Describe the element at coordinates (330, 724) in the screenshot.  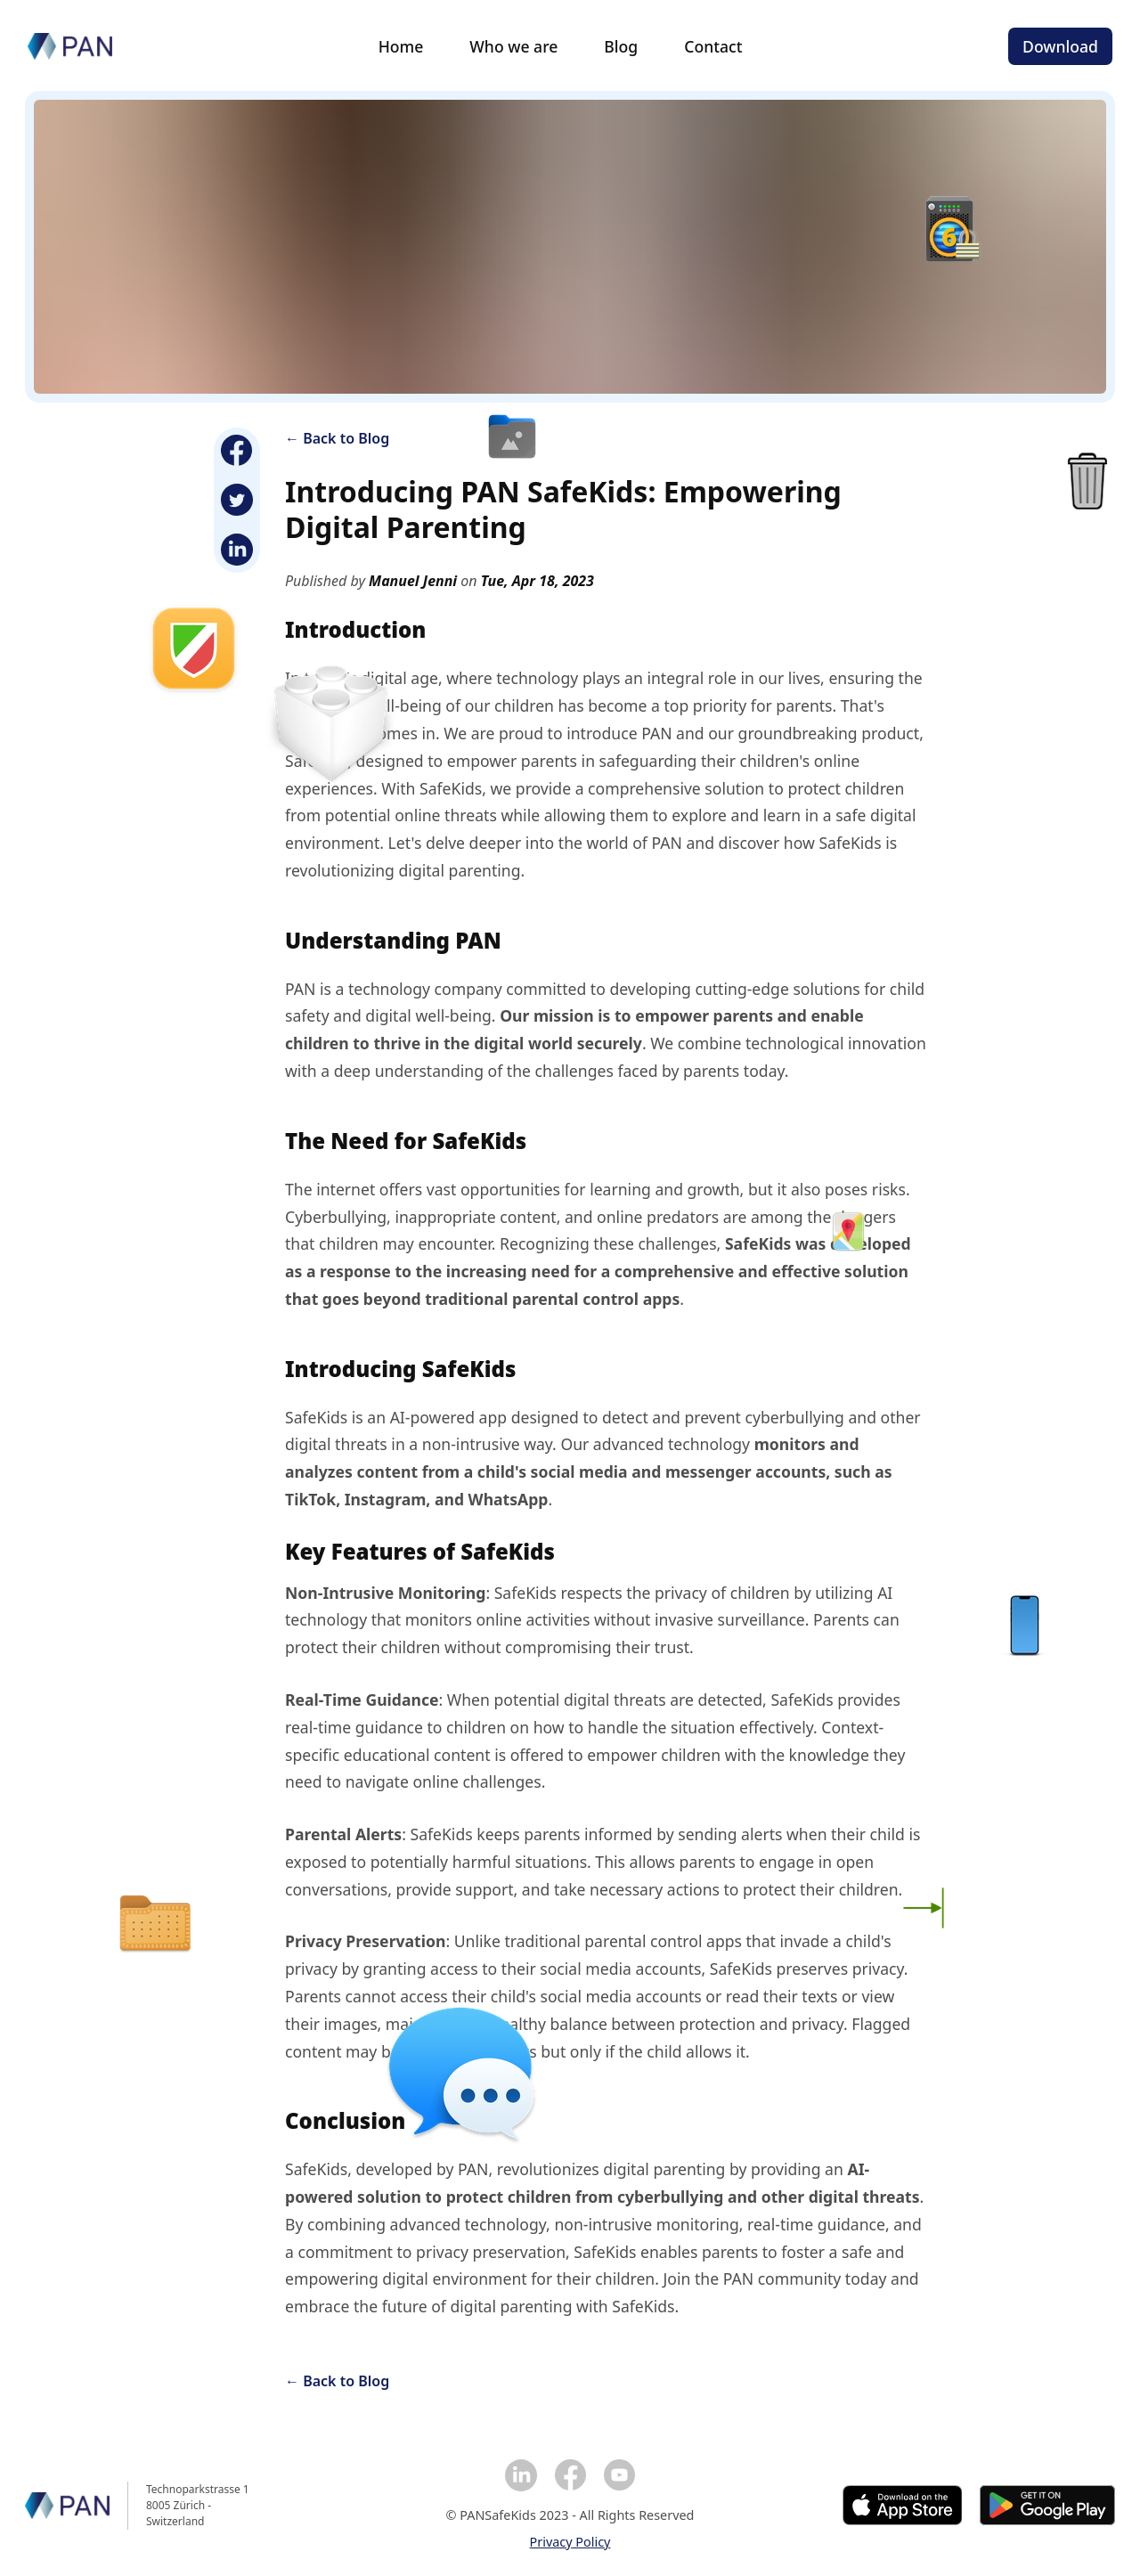
I see `a plugin or extension module` at that location.